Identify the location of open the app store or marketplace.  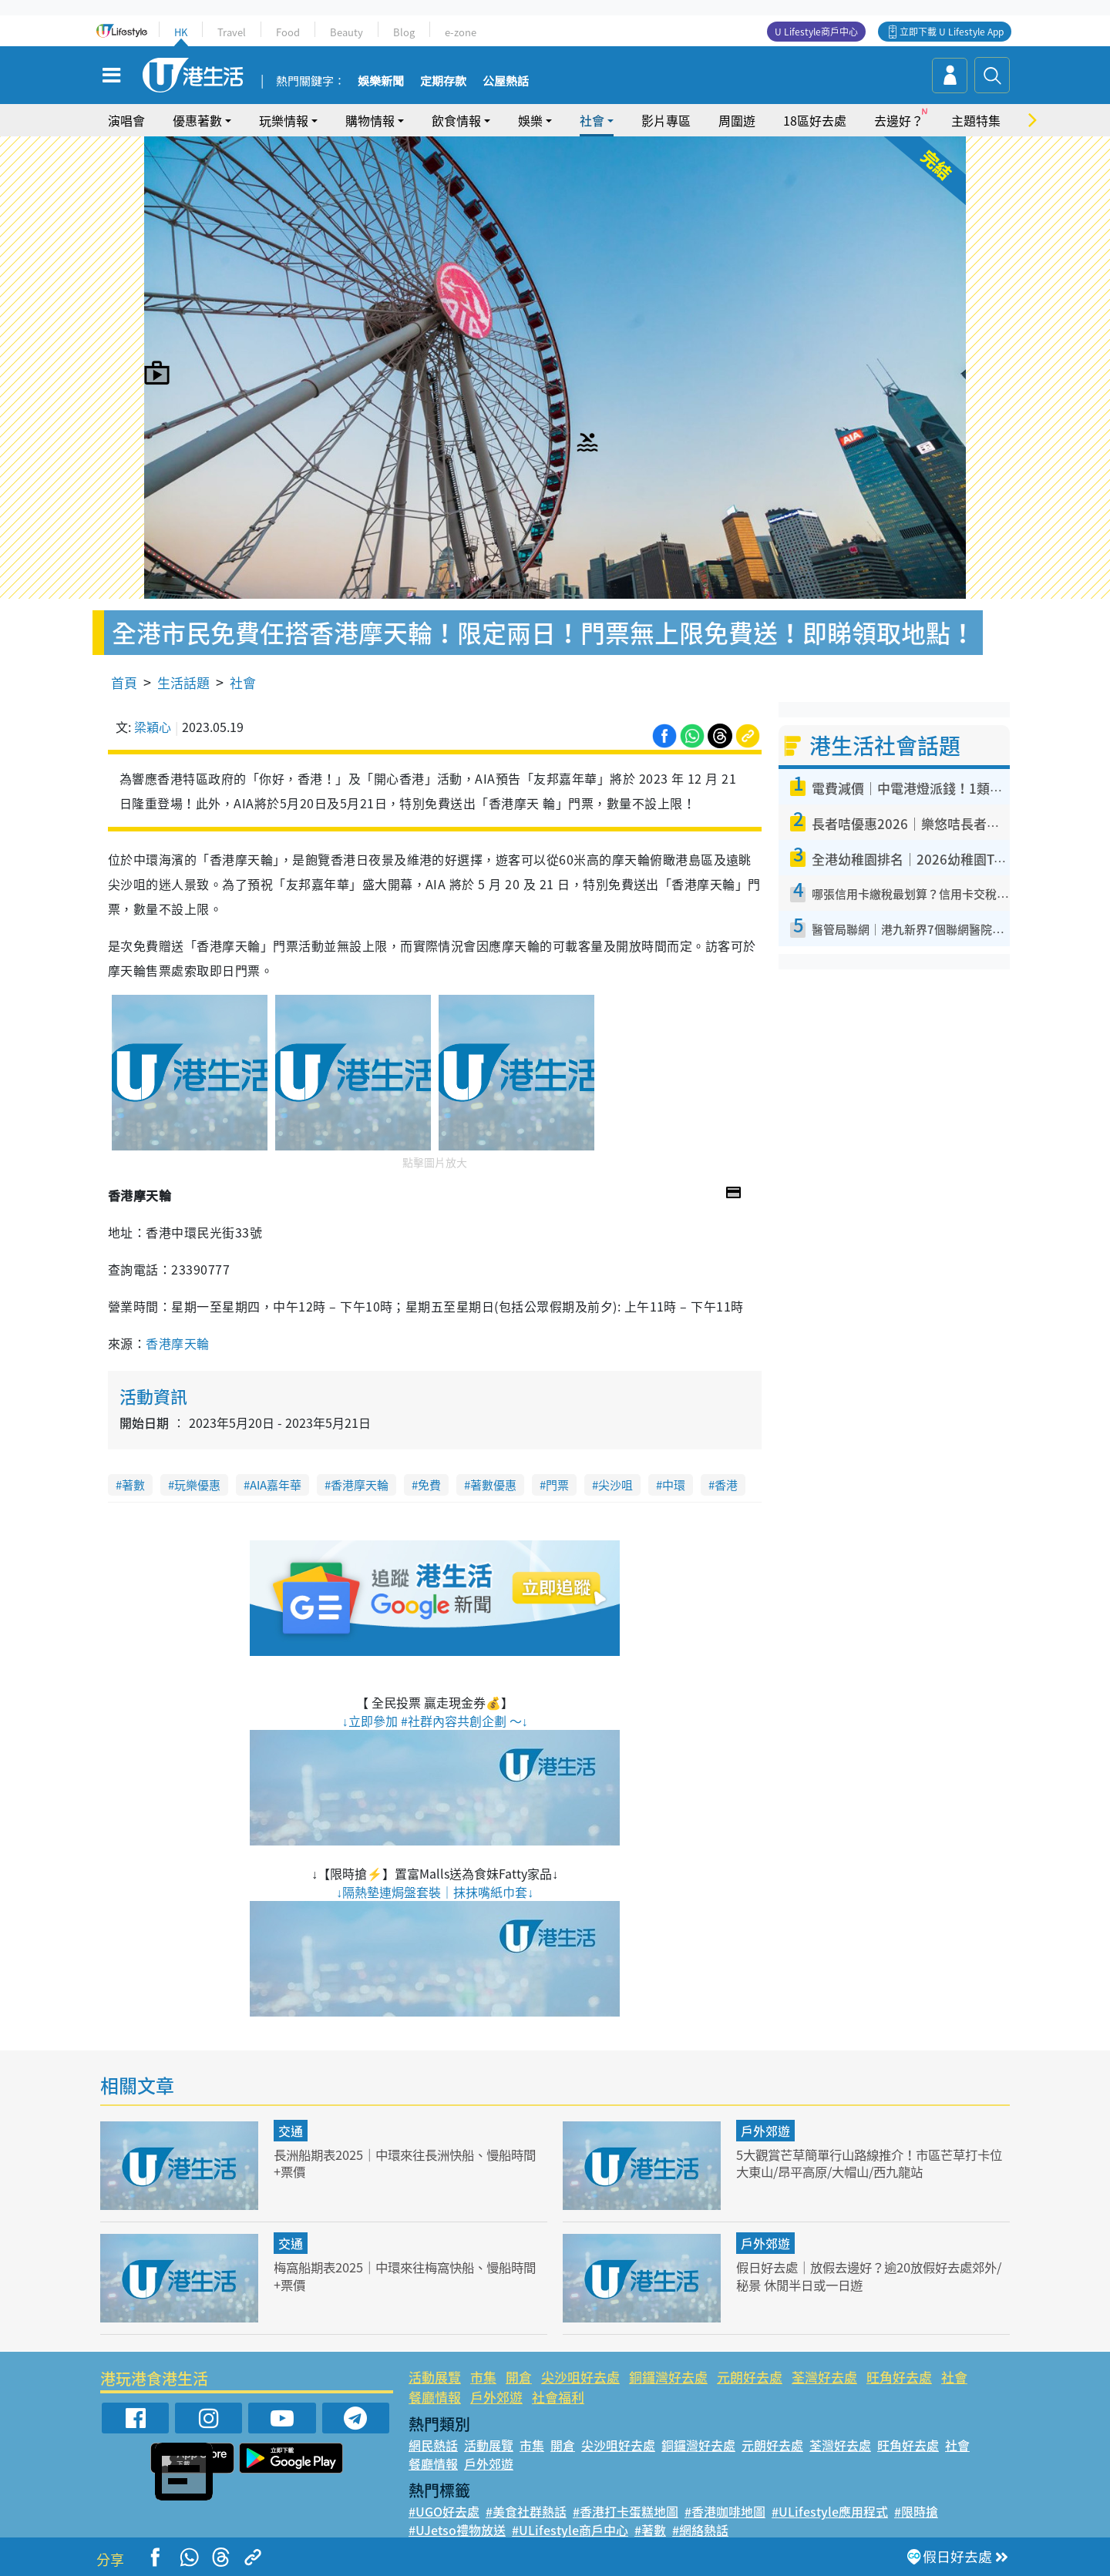
(156, 373).